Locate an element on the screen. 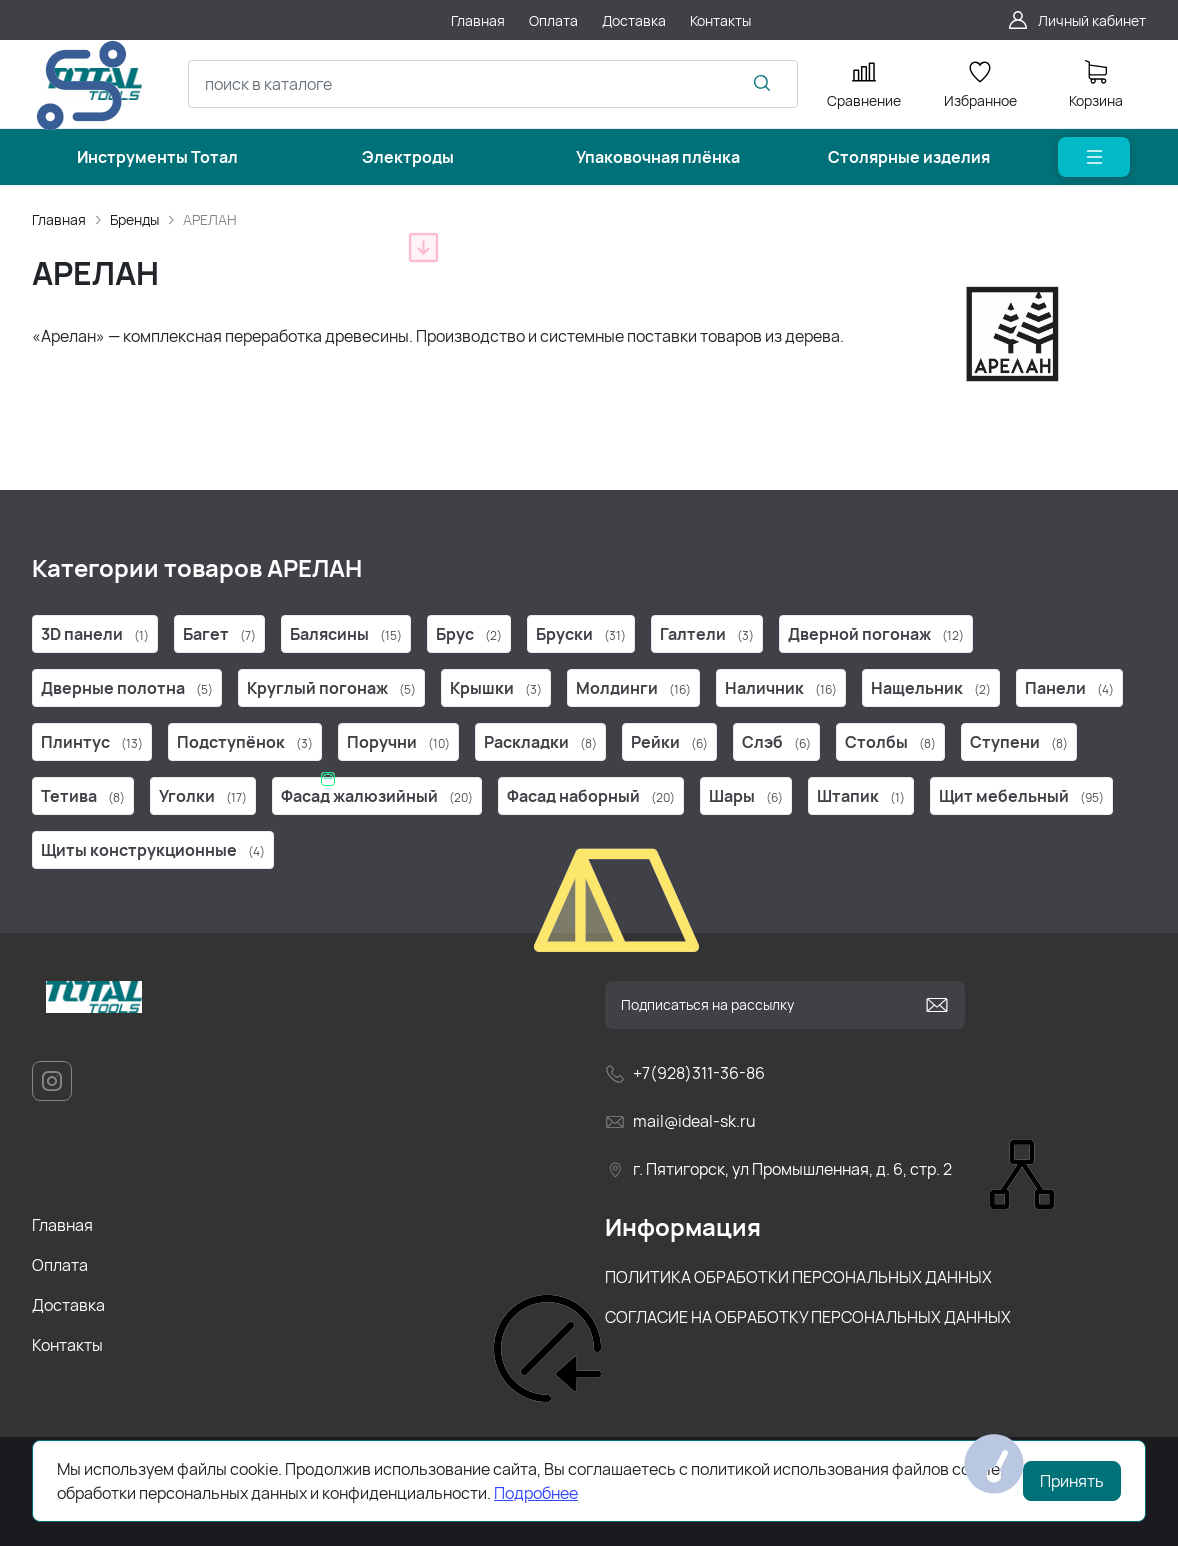 The width and height of the screenshot is (1178, 1546). download file or content is located at coordinates (423, 247).